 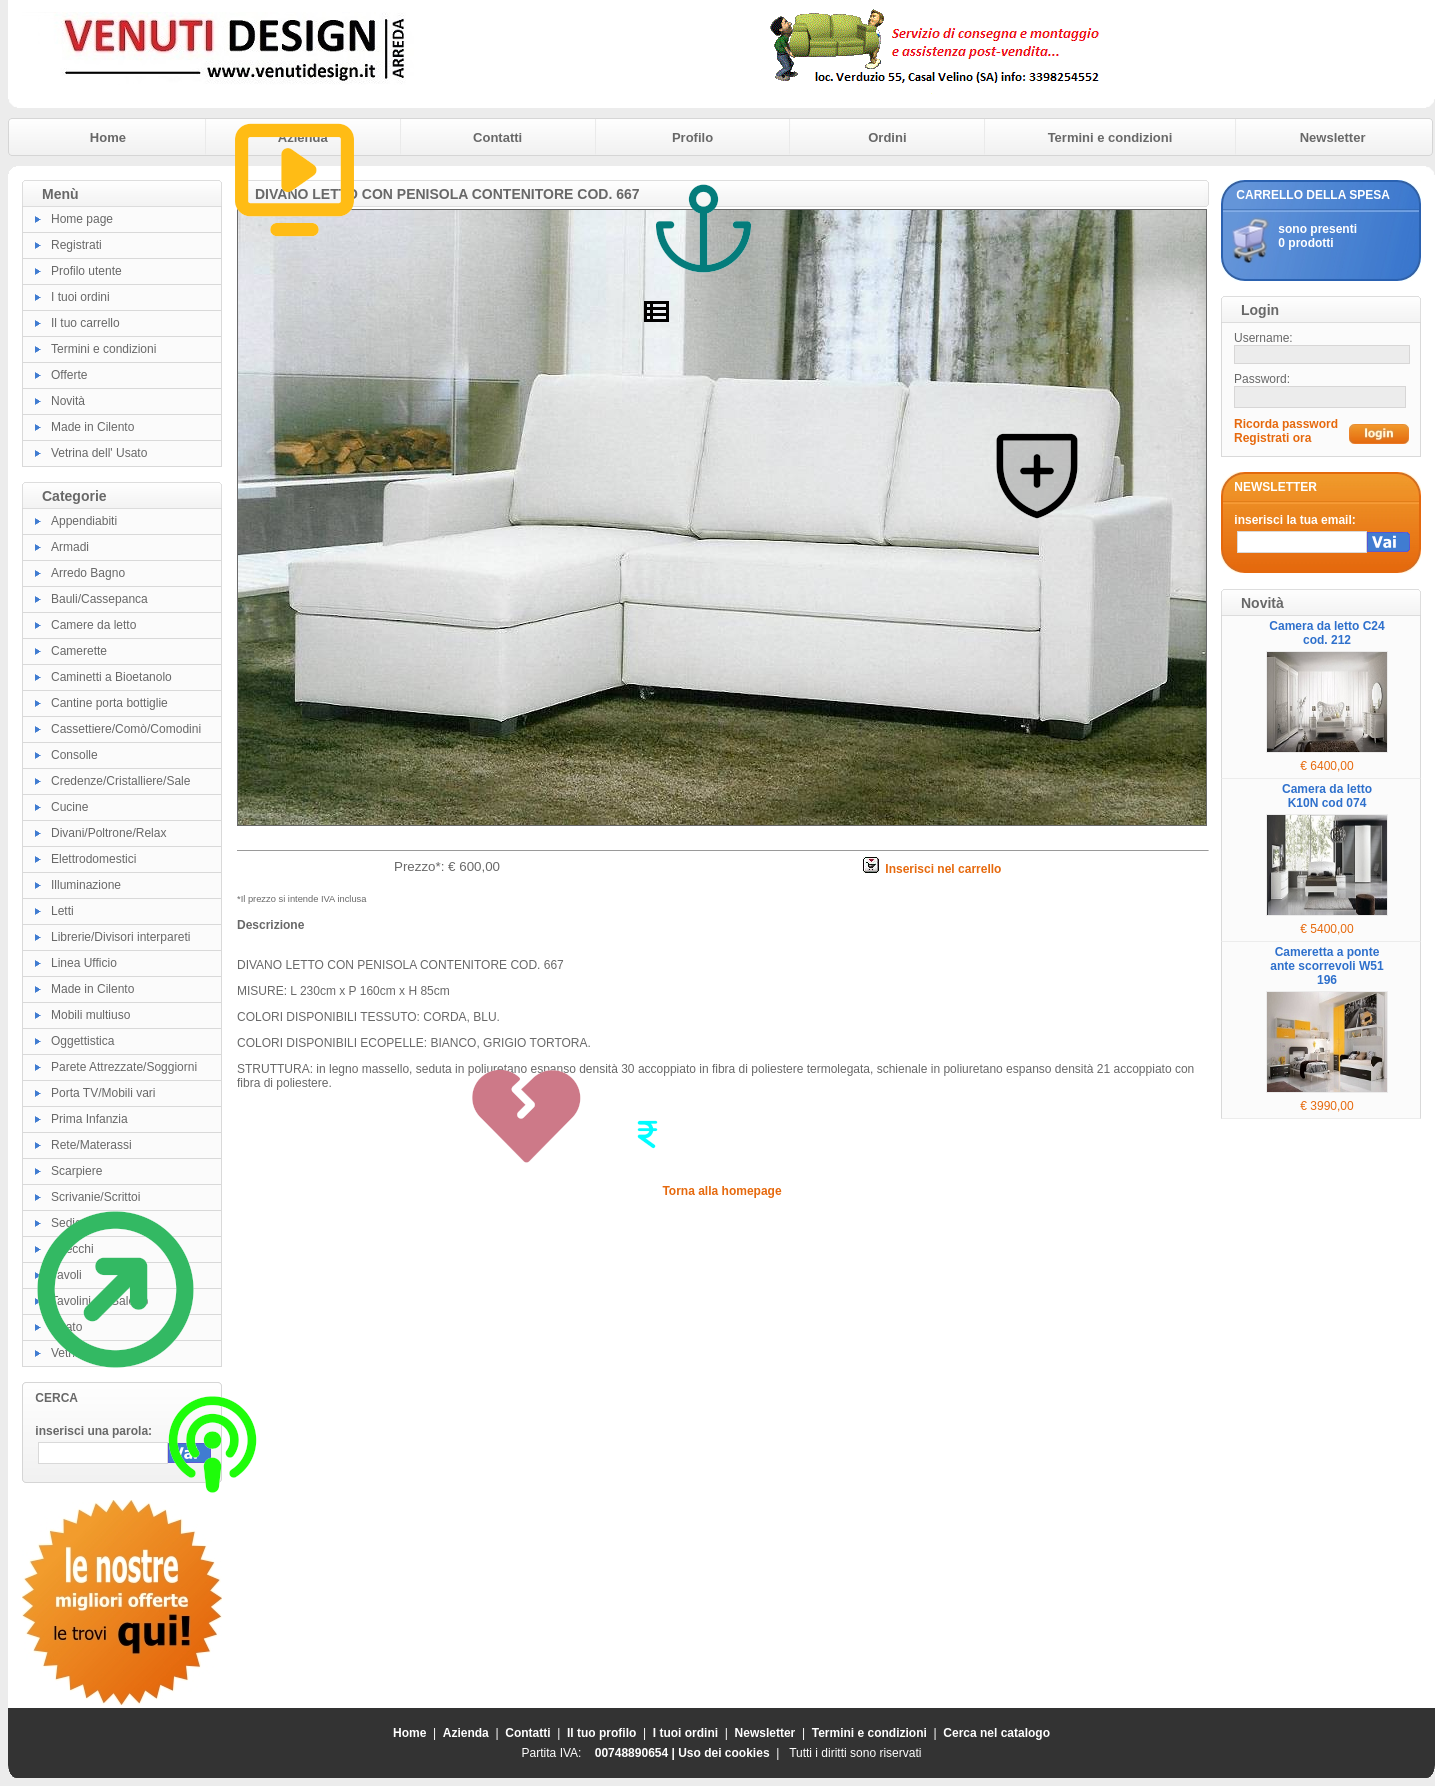 What do you see at coordinates (294, 174) in the screenshot?
I see `play video on monitor or screen` at bounding box center [294, 174].